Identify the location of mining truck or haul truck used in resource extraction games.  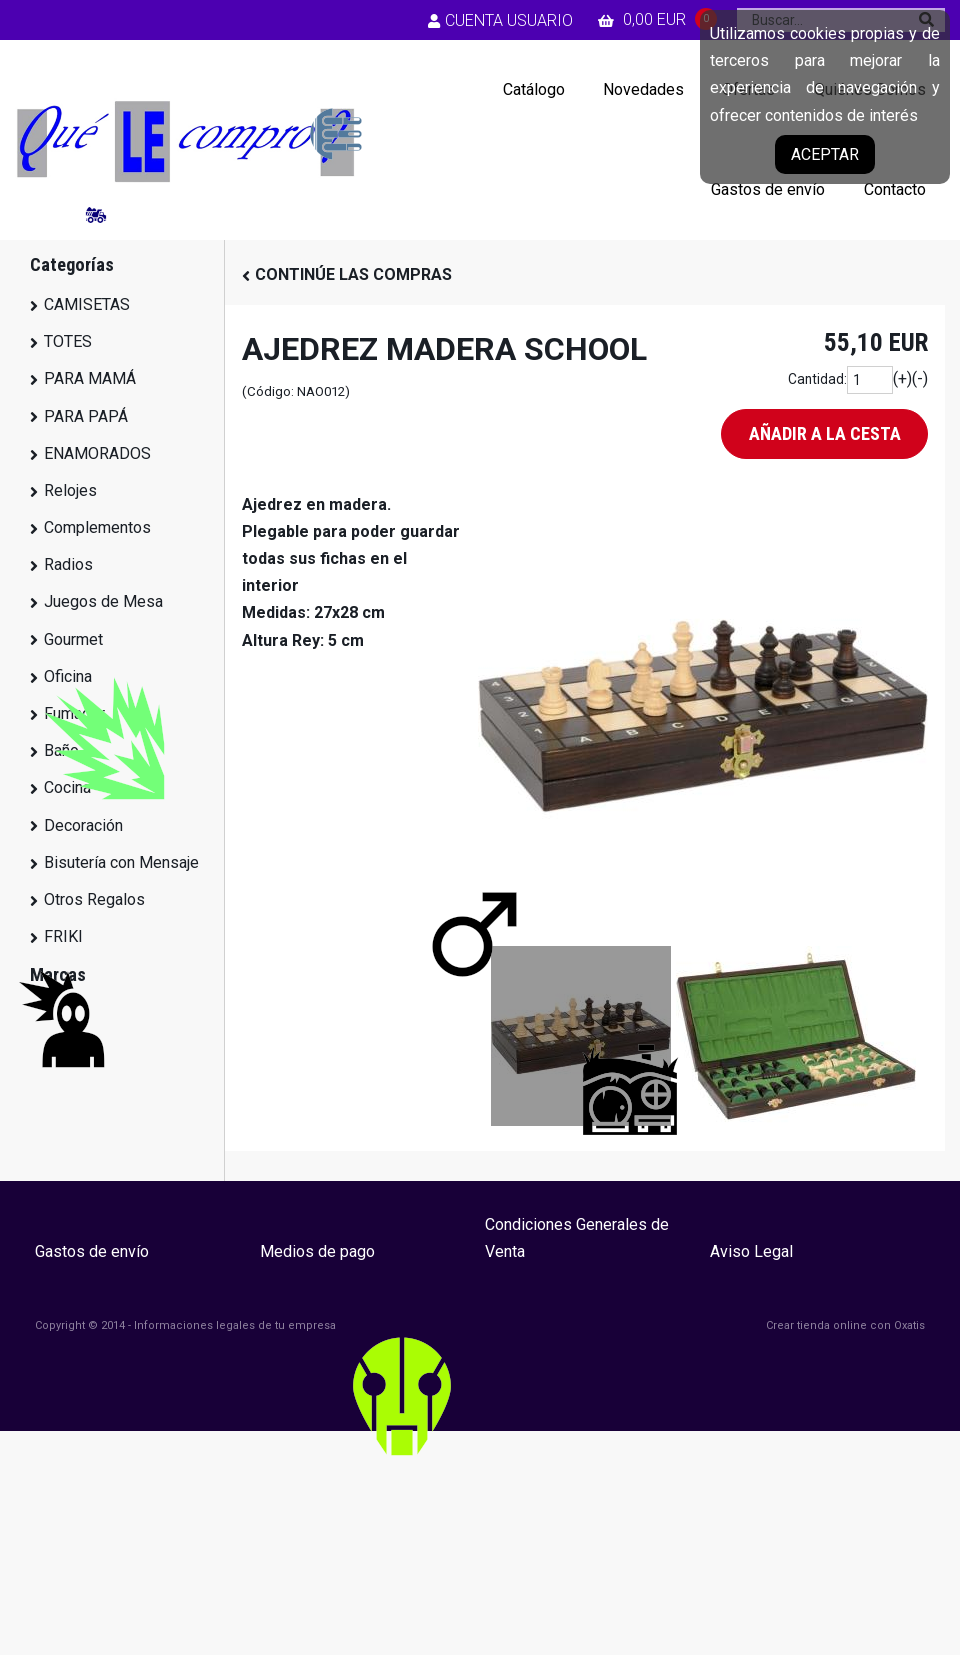
(96, 215).